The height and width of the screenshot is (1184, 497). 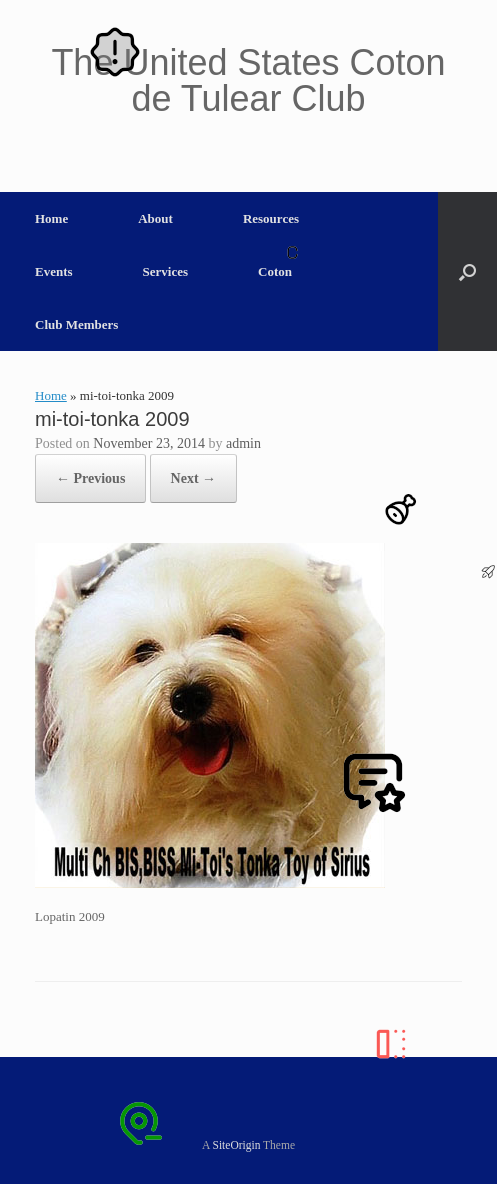 I want to click on indicates a warning or important notice, so click(x=115, y=52).